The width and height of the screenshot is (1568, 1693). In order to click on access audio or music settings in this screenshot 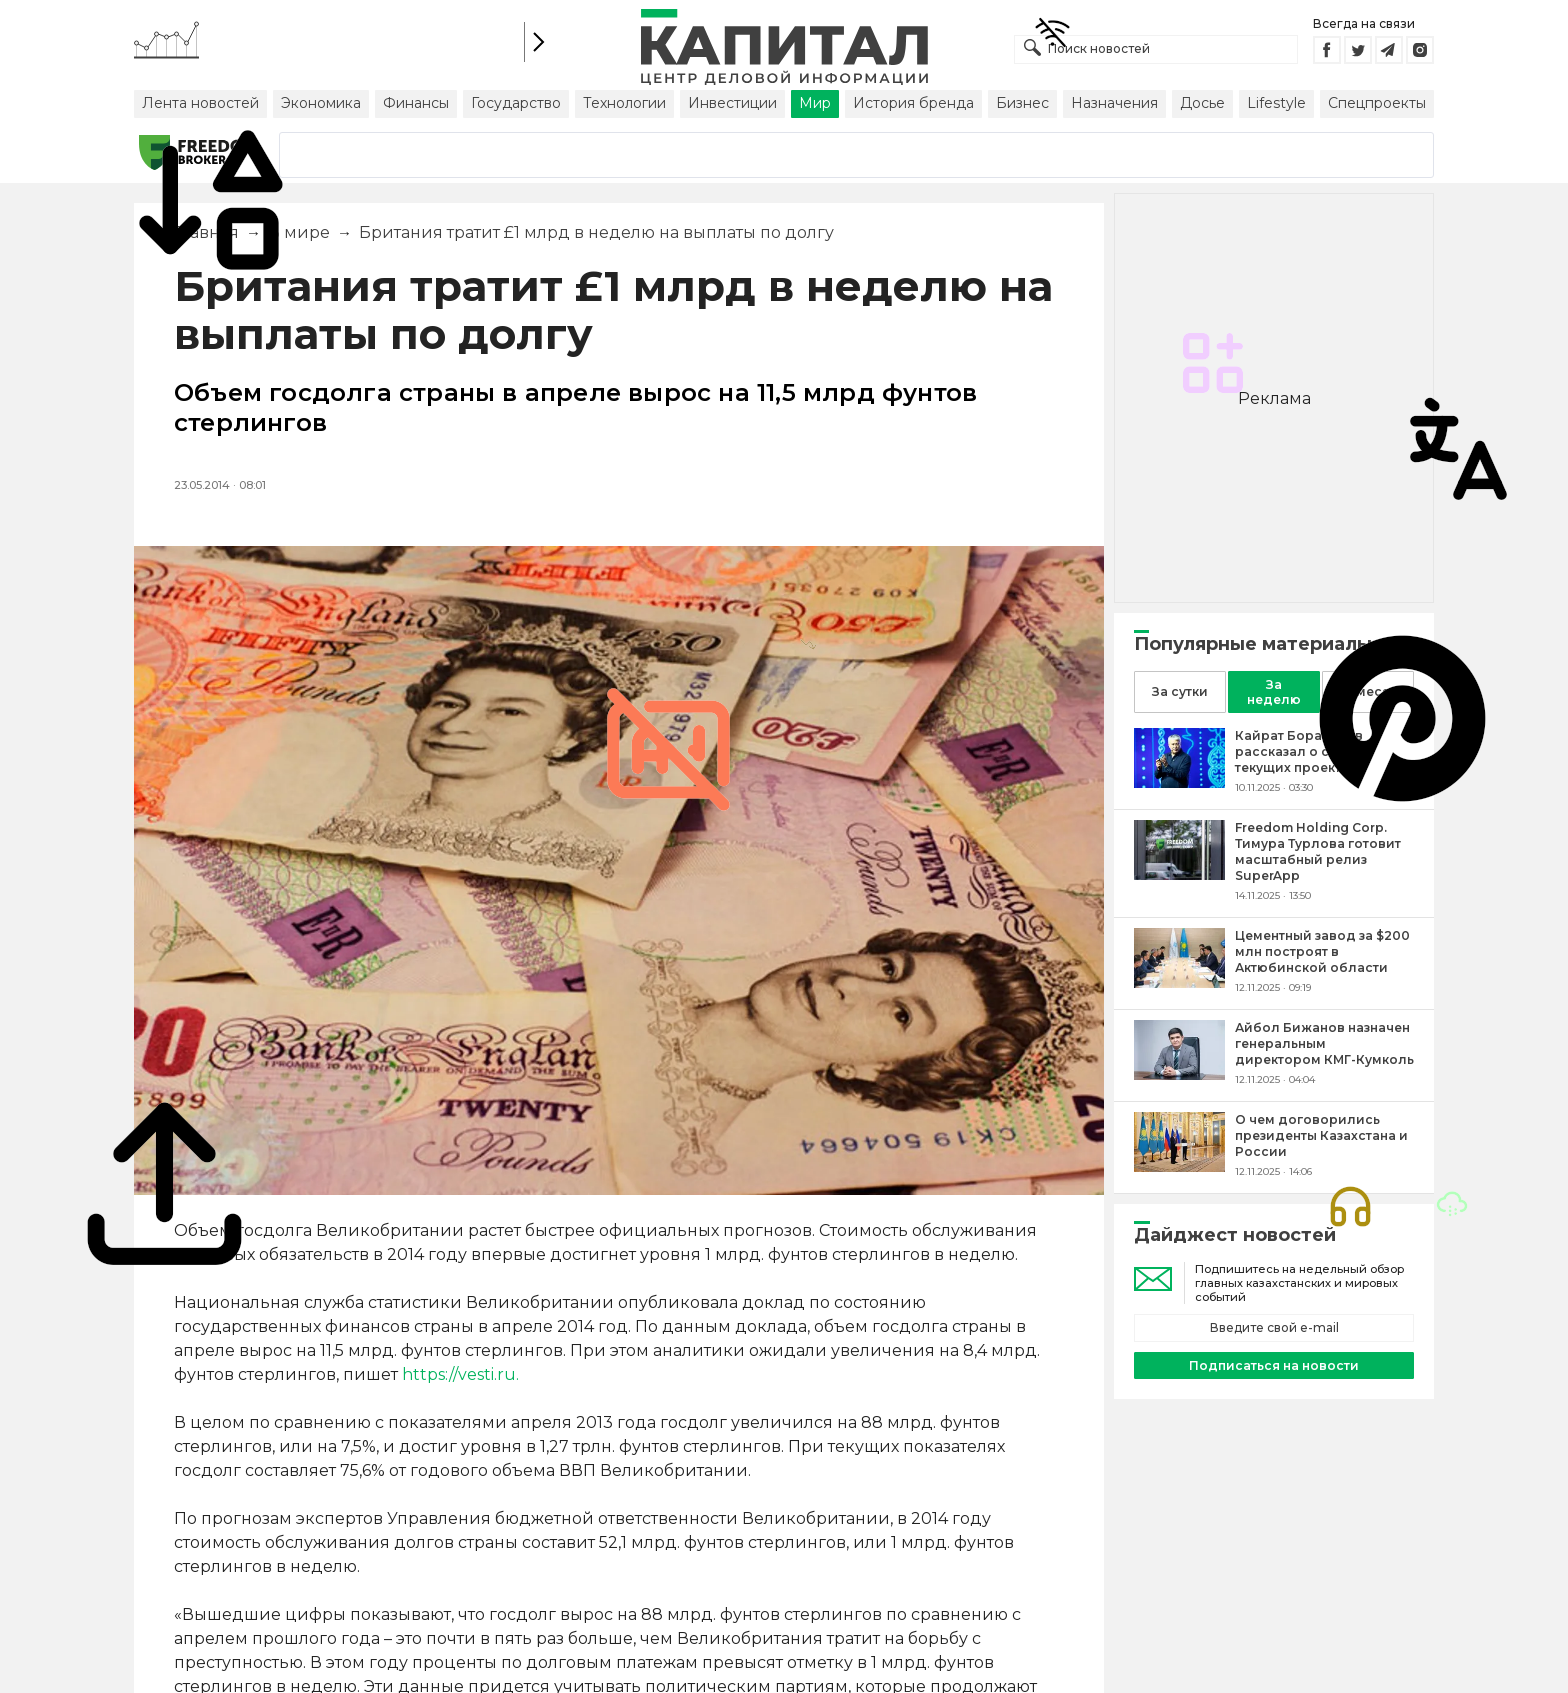, I will do `click(1350, 1206)`.